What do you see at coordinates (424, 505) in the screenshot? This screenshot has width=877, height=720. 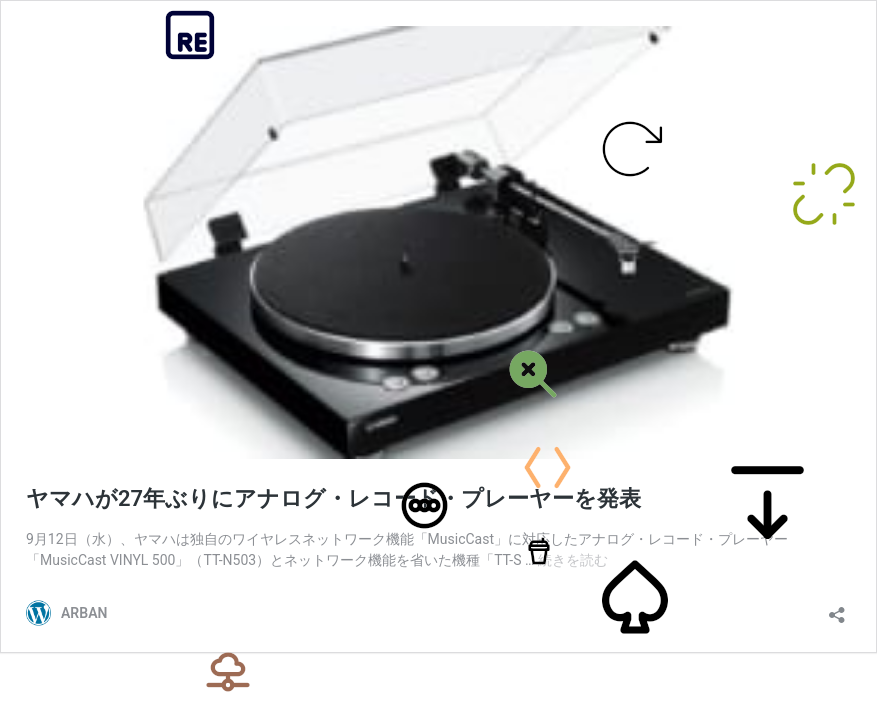 I see `open Letterboxd app` at bounding box center [424, 505].